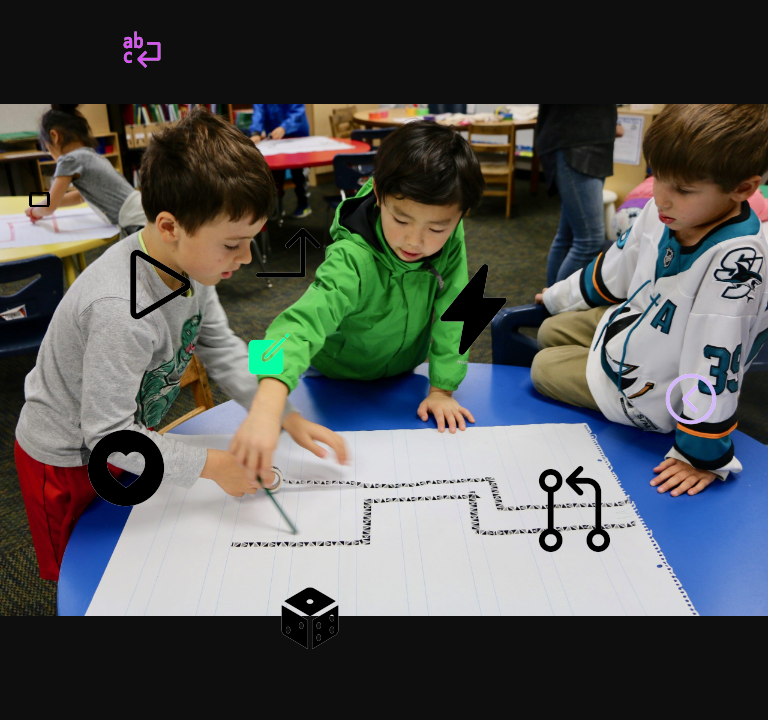 This screenshot has height=720, width=768. I want to click on add to favorites, so click(126, 468).